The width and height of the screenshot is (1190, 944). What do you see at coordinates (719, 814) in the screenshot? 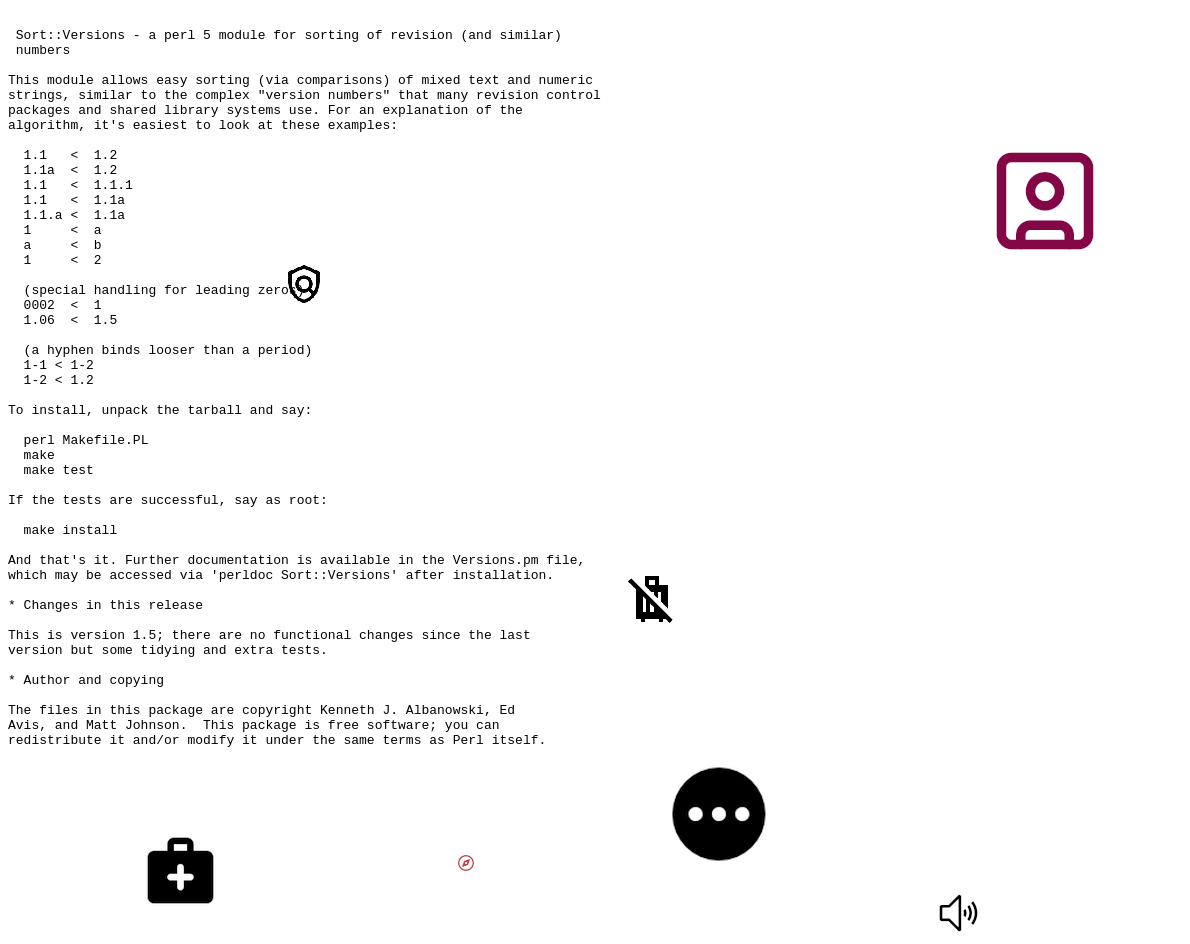
I see `indicates a pending or in-progress status` at bounding box center [719, 814].